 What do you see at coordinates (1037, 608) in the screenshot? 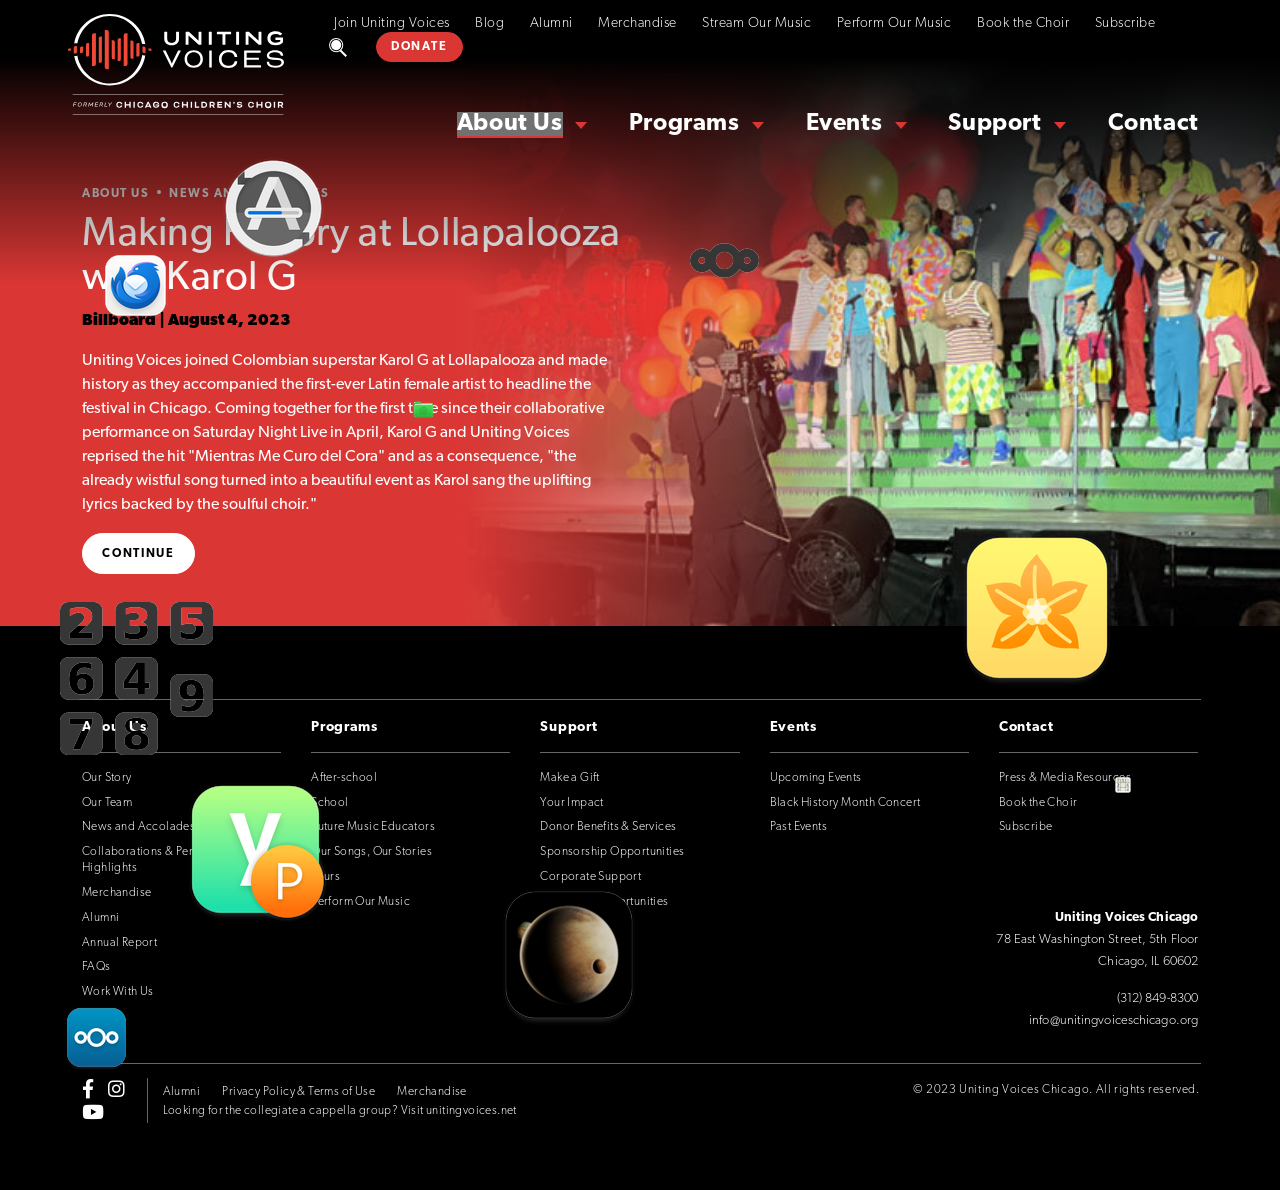
I see `open vanilla os application` at bounding box center [1037, 608].